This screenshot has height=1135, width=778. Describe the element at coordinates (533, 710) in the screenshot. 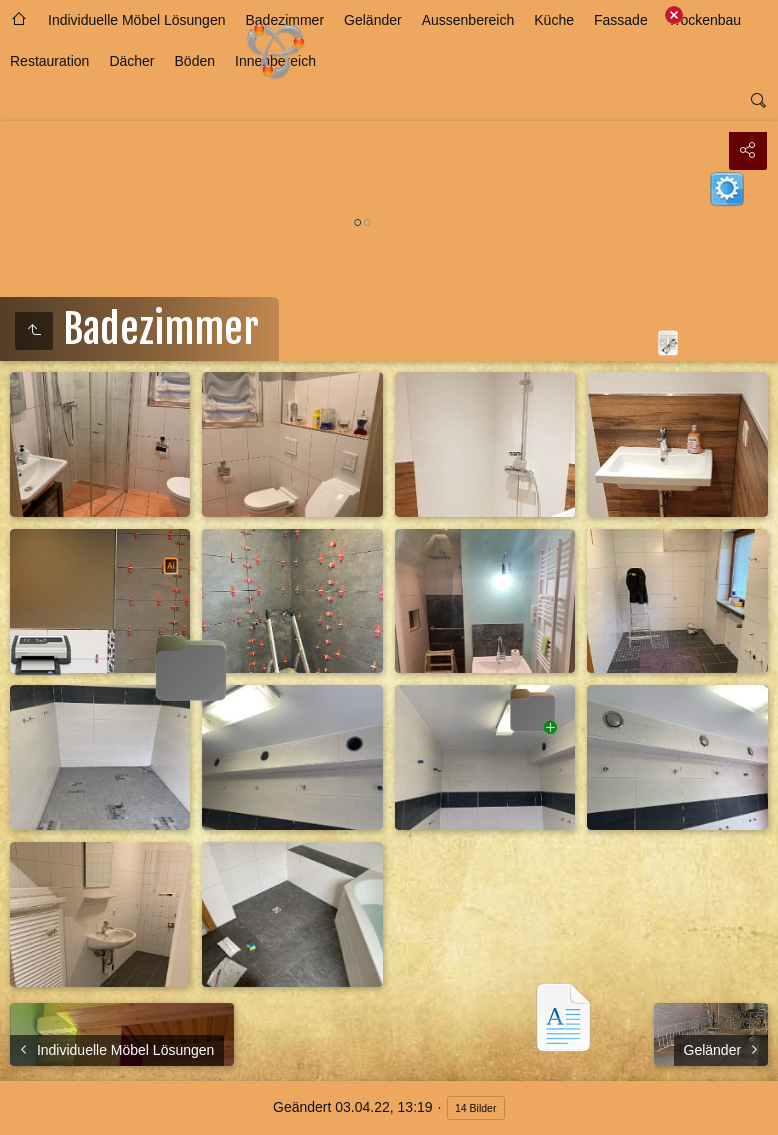

I see `create a new folder` at that location.